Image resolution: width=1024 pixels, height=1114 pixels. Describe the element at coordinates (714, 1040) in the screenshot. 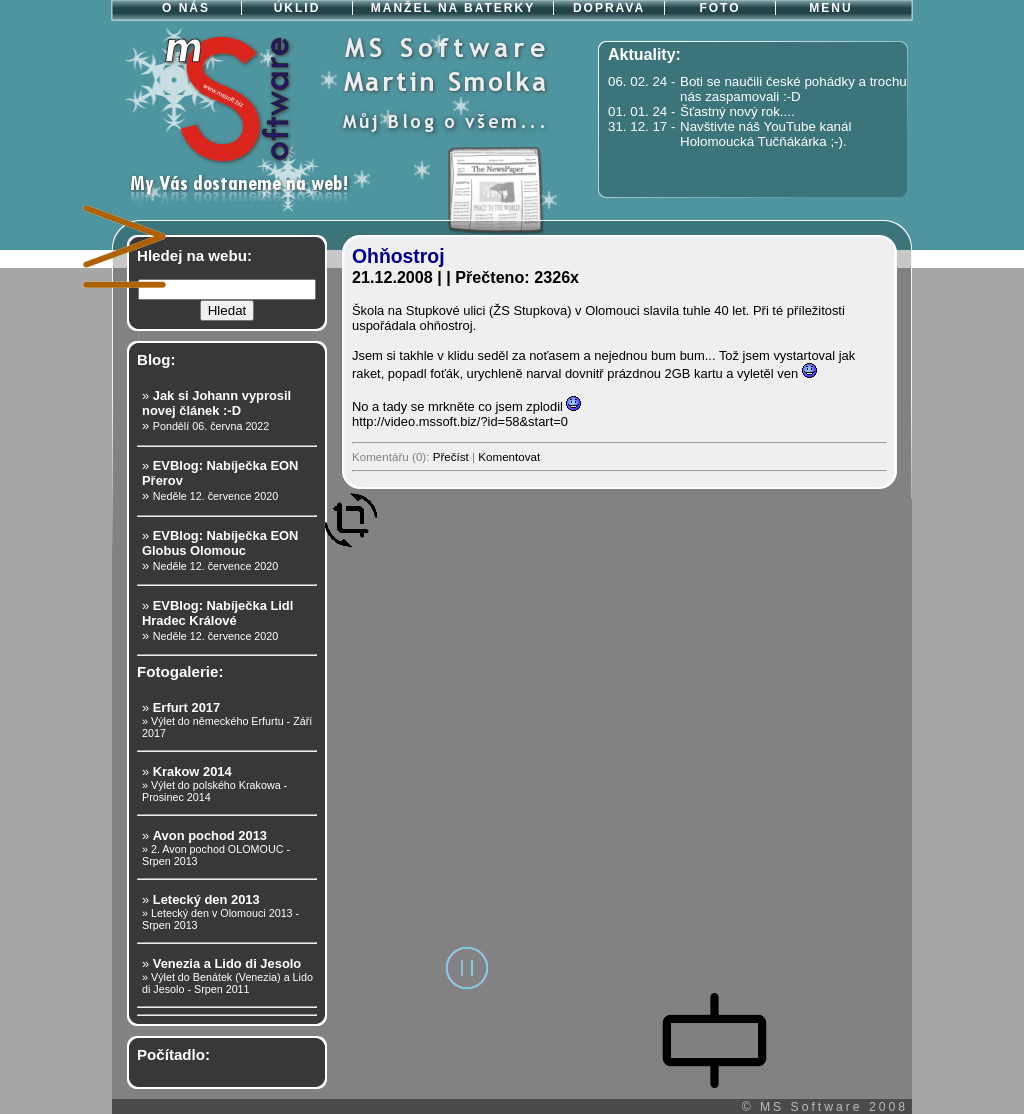

I see `center align object horizontally` at that location.